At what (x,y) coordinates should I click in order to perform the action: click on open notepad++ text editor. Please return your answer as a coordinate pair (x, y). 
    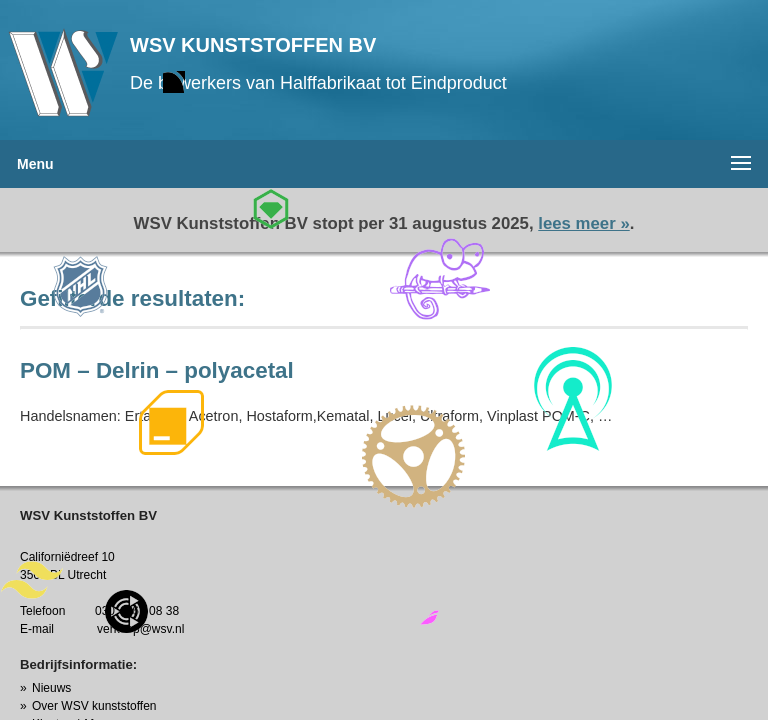
    Looking at the image, I should click on (440, 279).